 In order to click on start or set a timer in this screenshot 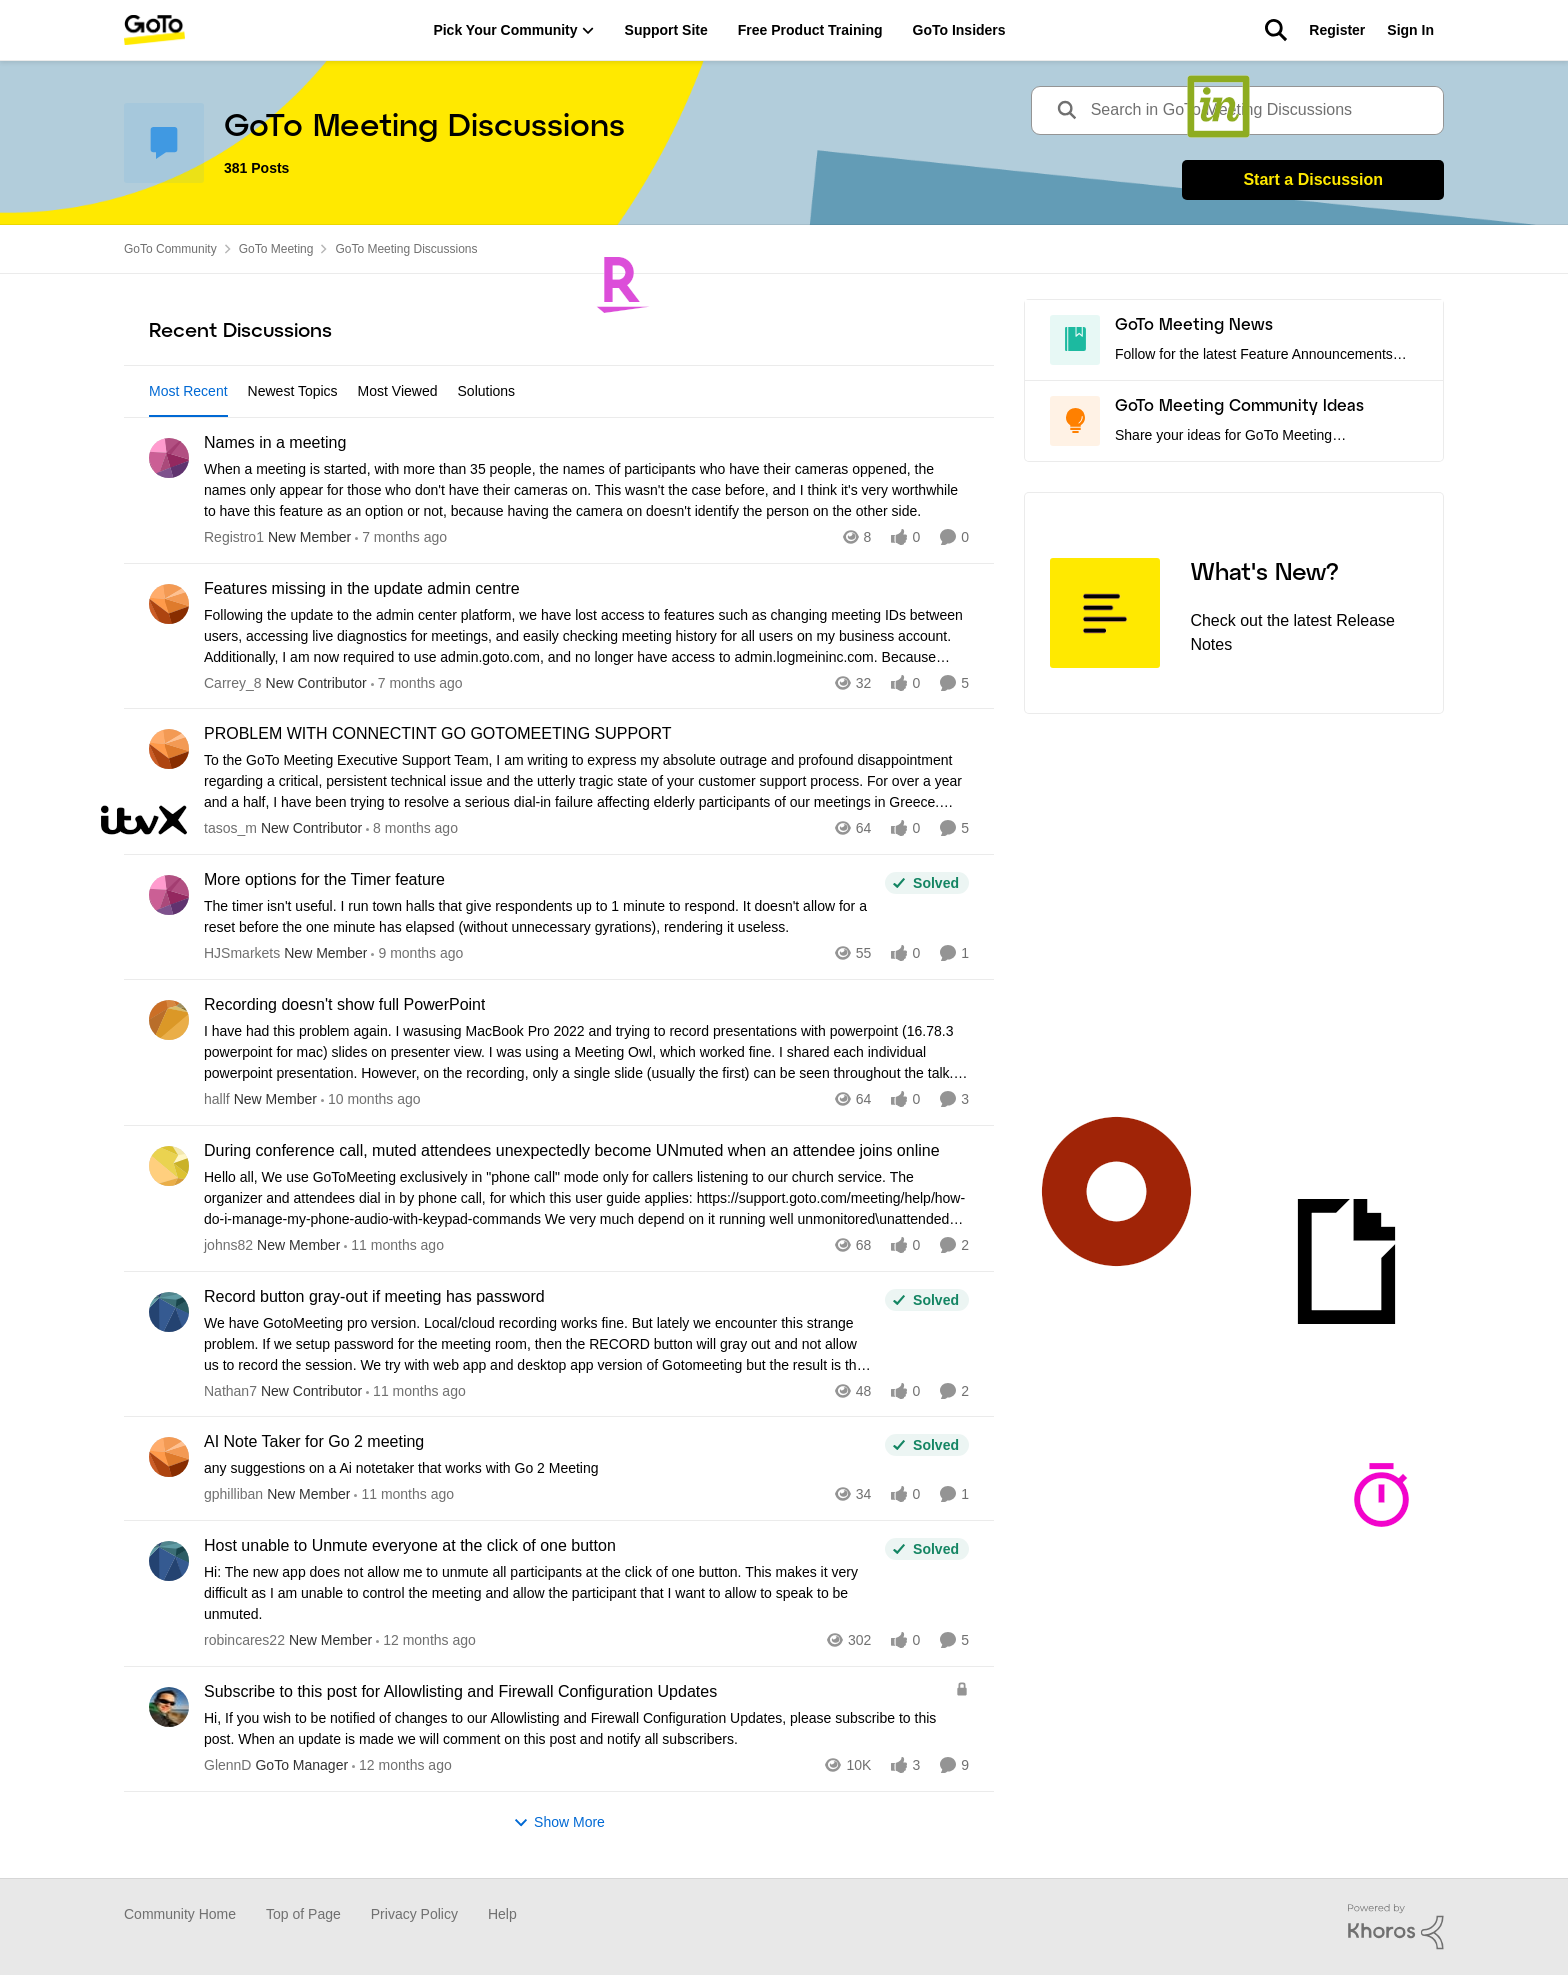, I will do `click(1381, 1496)`.